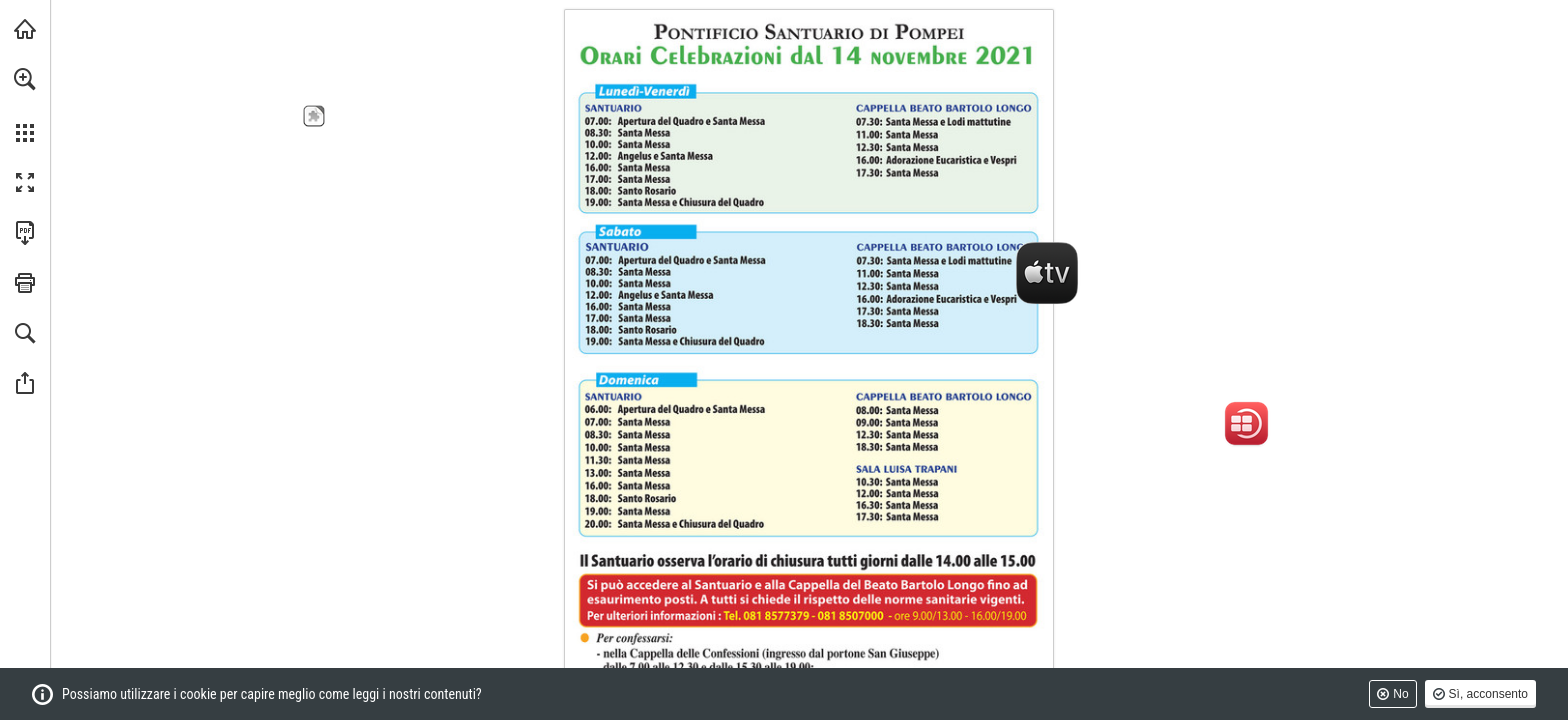  What do you see at coordinates (1246, 423) in the screenshot?
I see `open budgie desktop window previews app` at bounding box center [1246, 423].